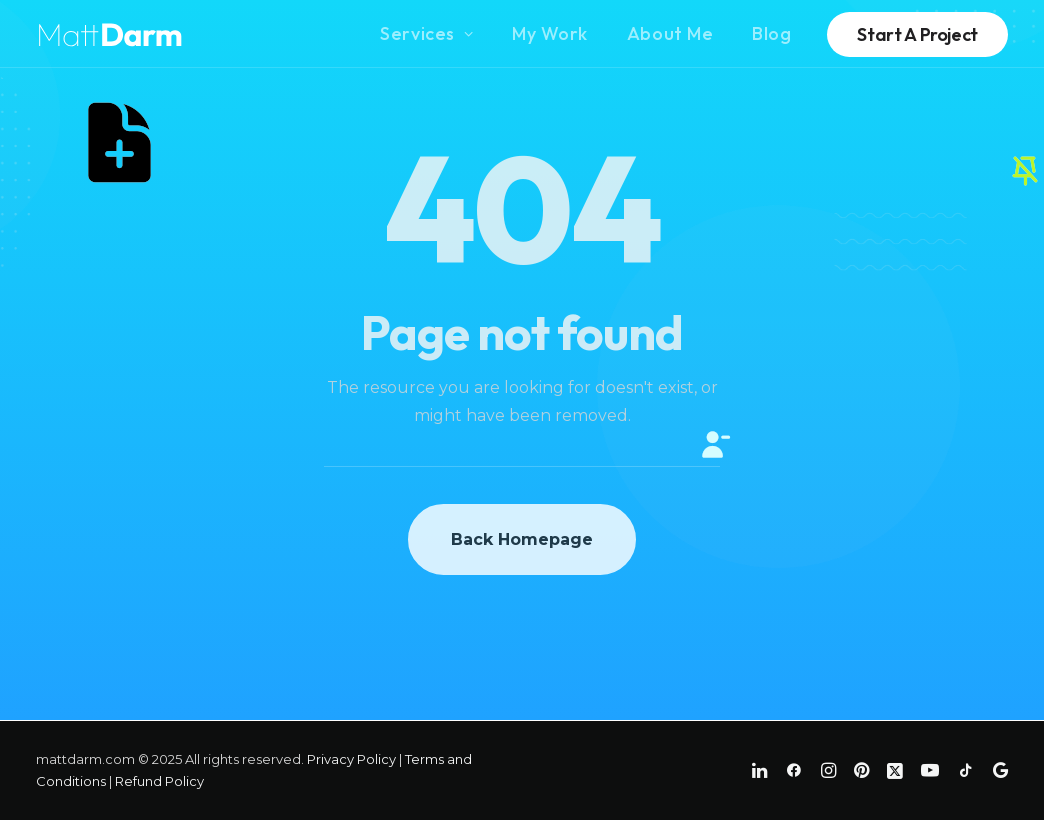 Image resolution: width=1044 pixels, height=820 pixels. What do you see at coordinates (715, 444) in the screenshot?
I see `remove a contact or friend` at bounding box center [715, 444].